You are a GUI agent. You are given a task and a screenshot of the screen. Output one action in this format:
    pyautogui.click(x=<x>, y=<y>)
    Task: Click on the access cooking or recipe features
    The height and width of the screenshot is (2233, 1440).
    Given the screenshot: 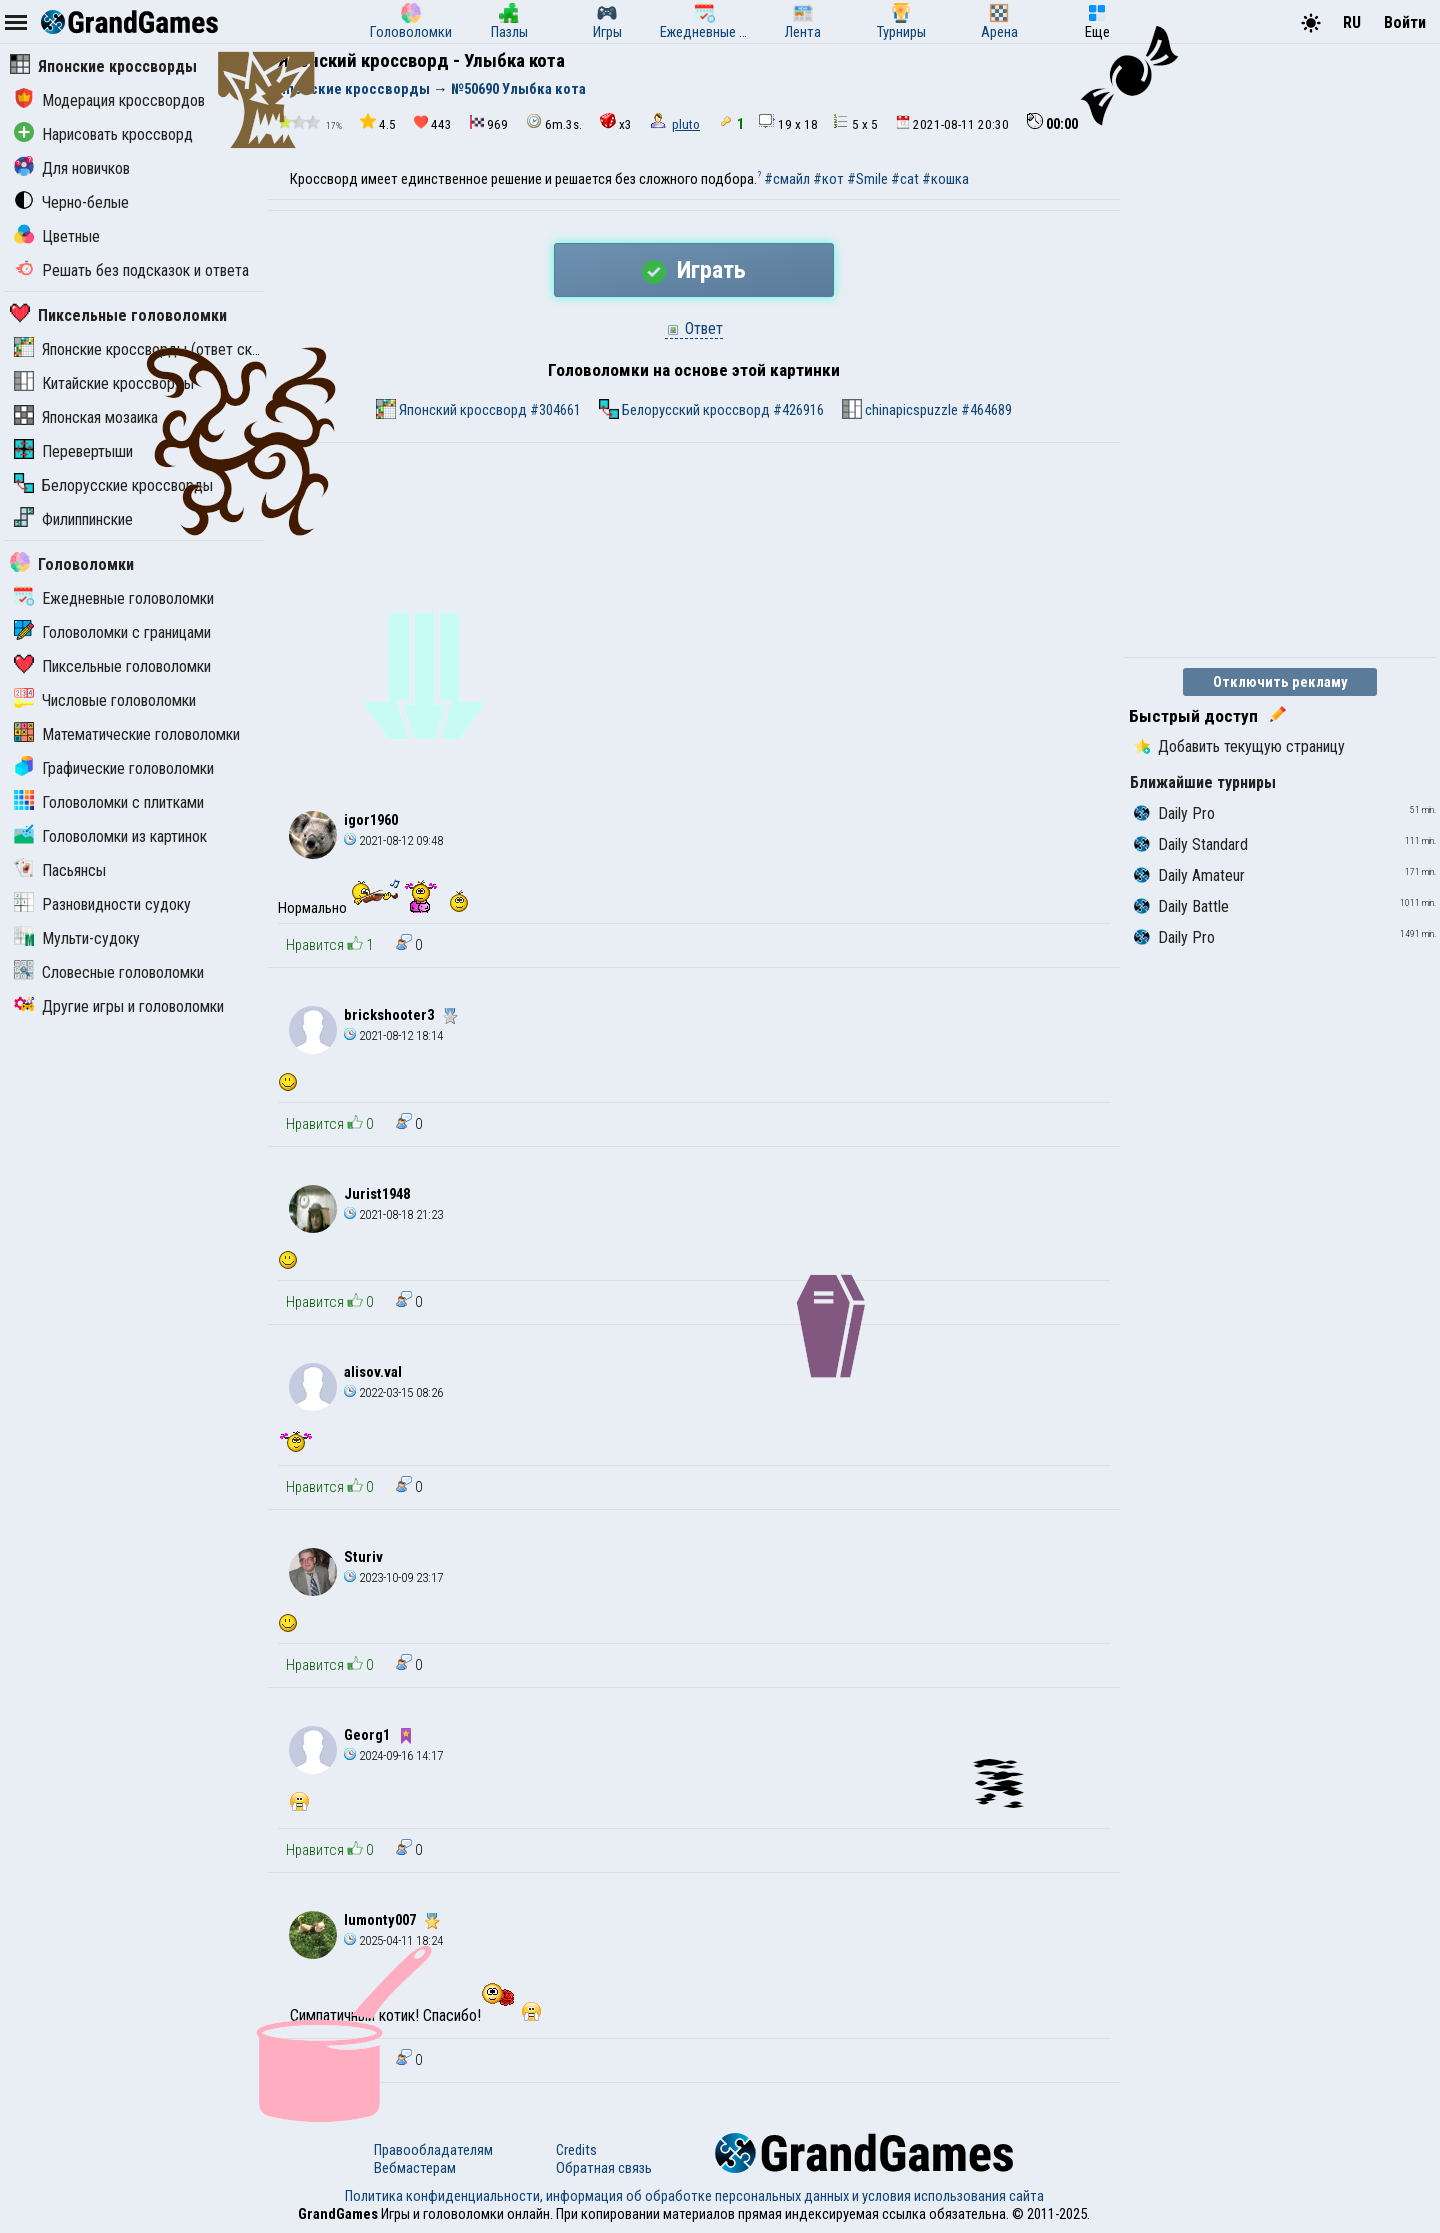 What is the action you would take?
    pyautogui.click(x=344, y=2034)
    